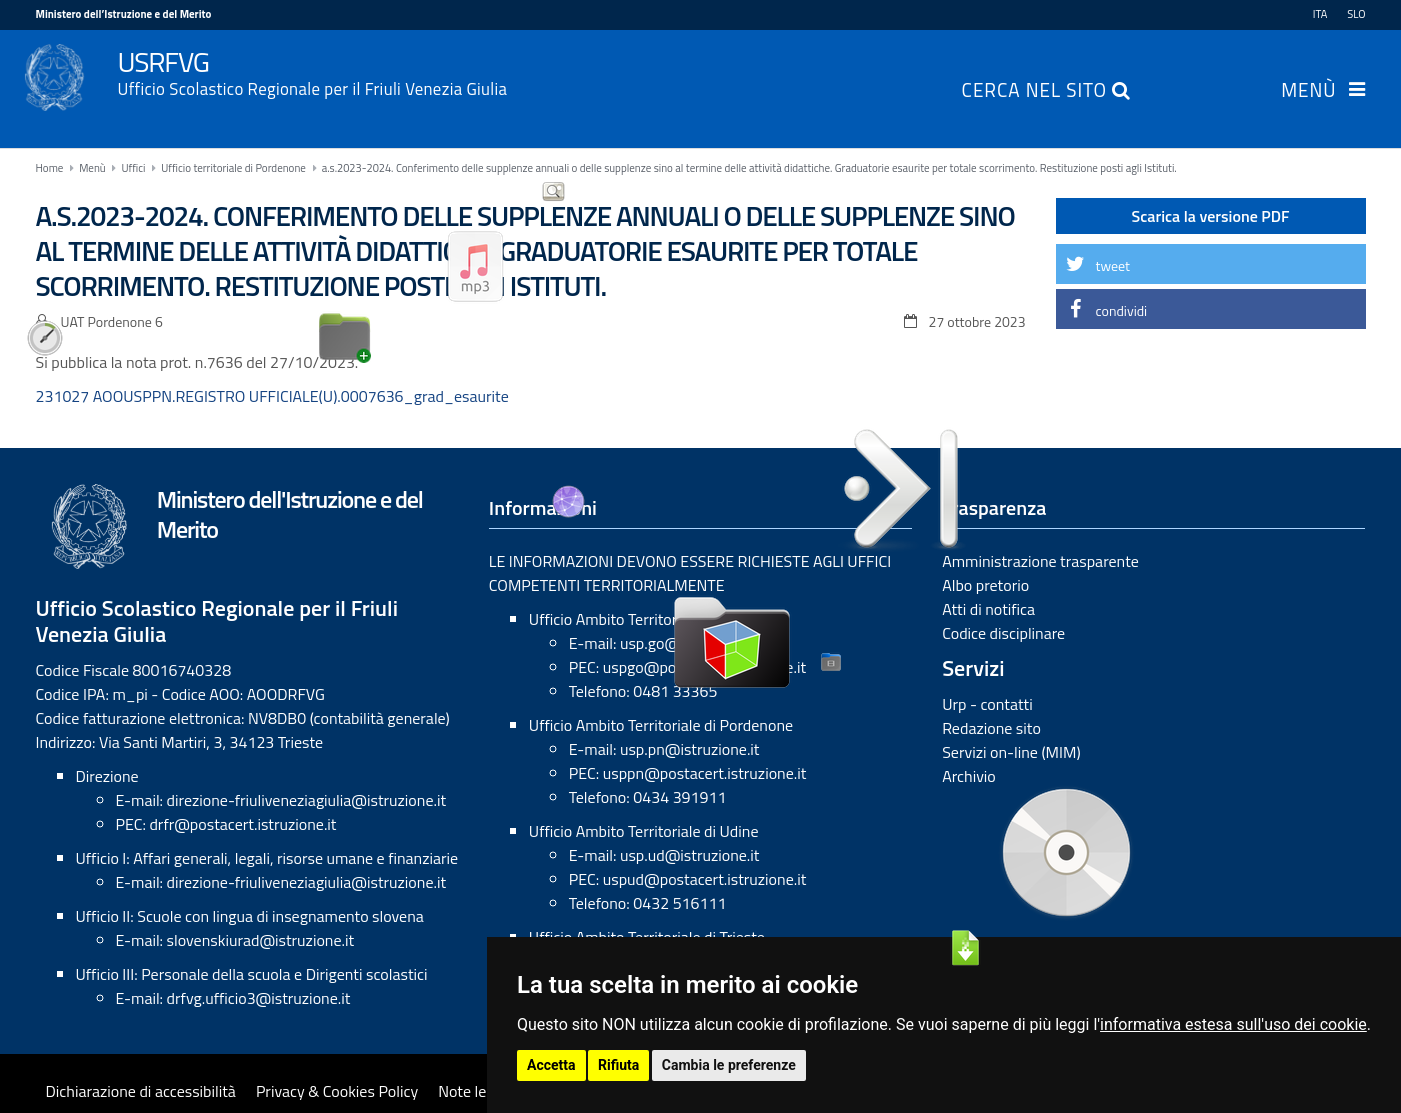  Describe the element at coordinates (731, 645) in the screenshot. I see `open gtk folder` at that location.